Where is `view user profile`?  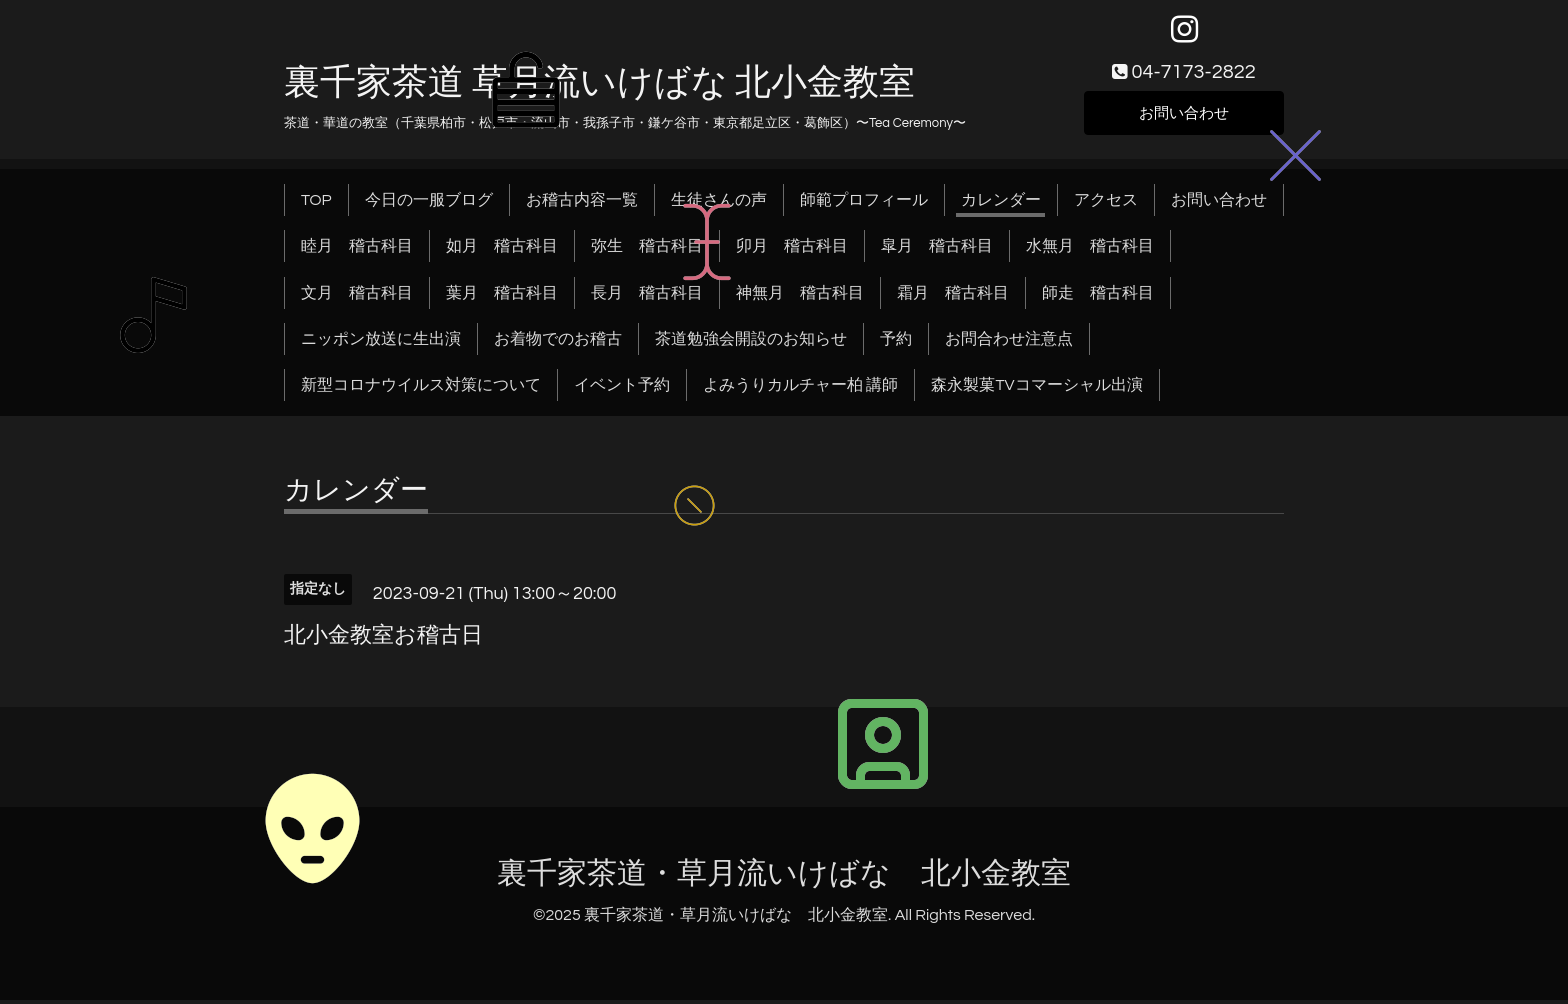
view user profile is located at coordinates (883, 744).